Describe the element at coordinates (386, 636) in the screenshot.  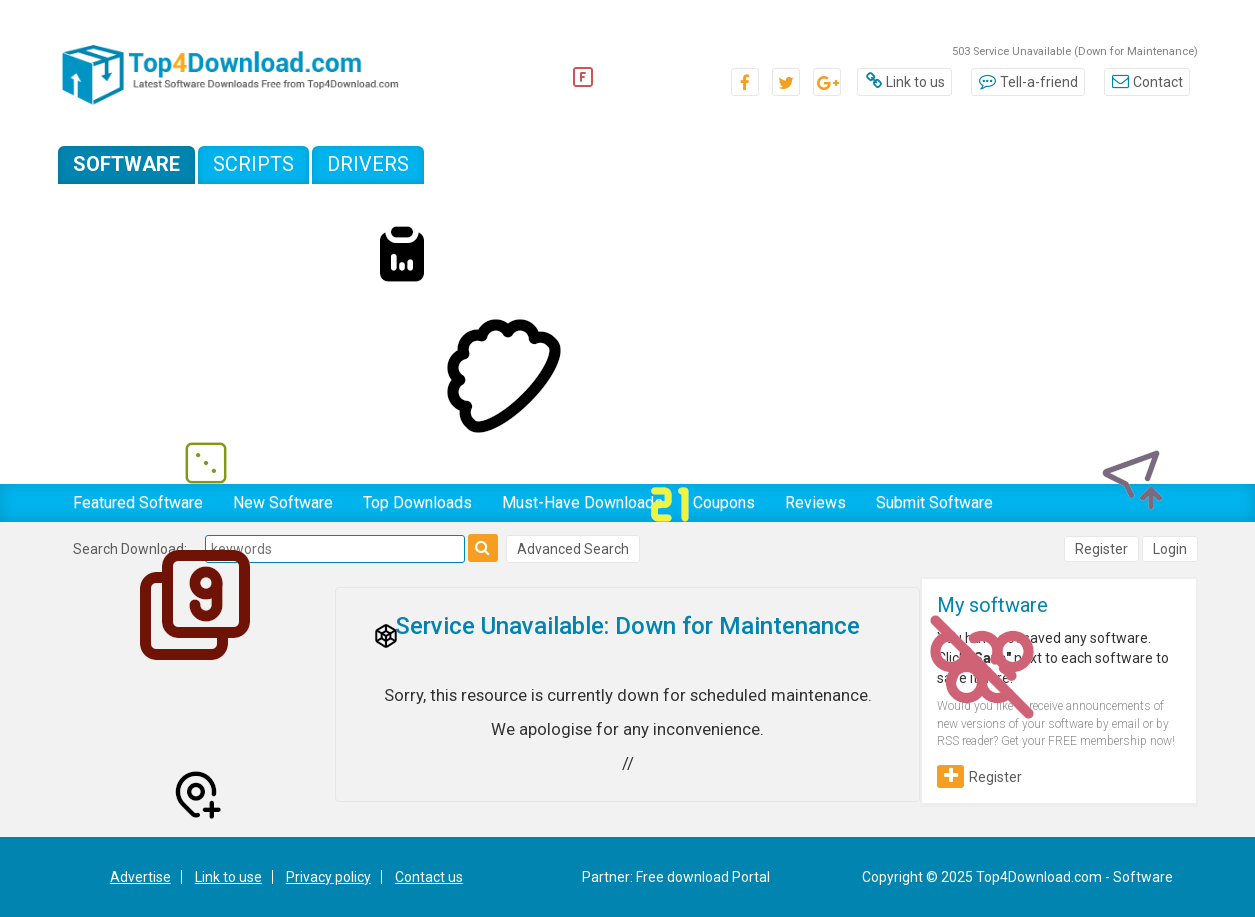
I see `open NetBeans IDE` at that location.